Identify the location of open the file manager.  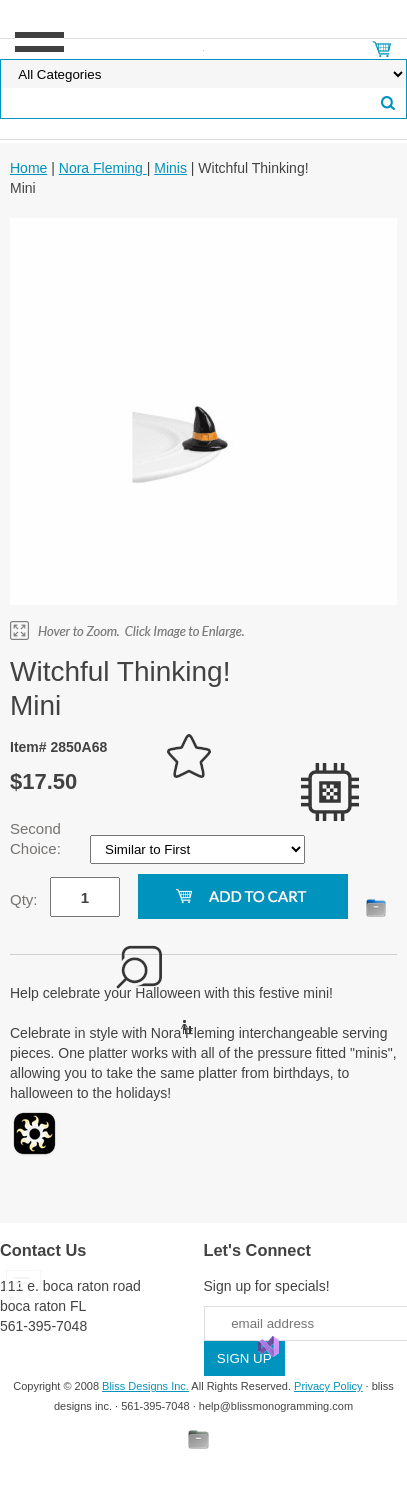
(198, 1439).